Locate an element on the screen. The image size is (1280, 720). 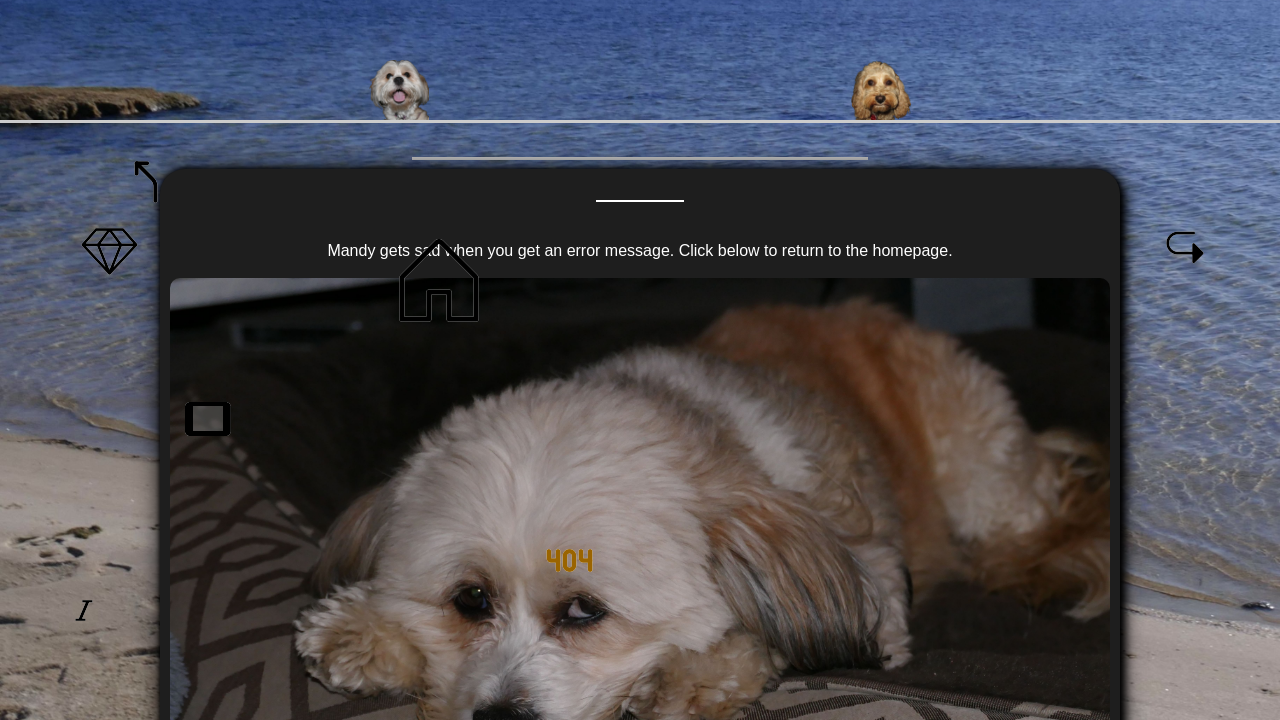
bear left at the next turn is located at coordinates (145, 182).